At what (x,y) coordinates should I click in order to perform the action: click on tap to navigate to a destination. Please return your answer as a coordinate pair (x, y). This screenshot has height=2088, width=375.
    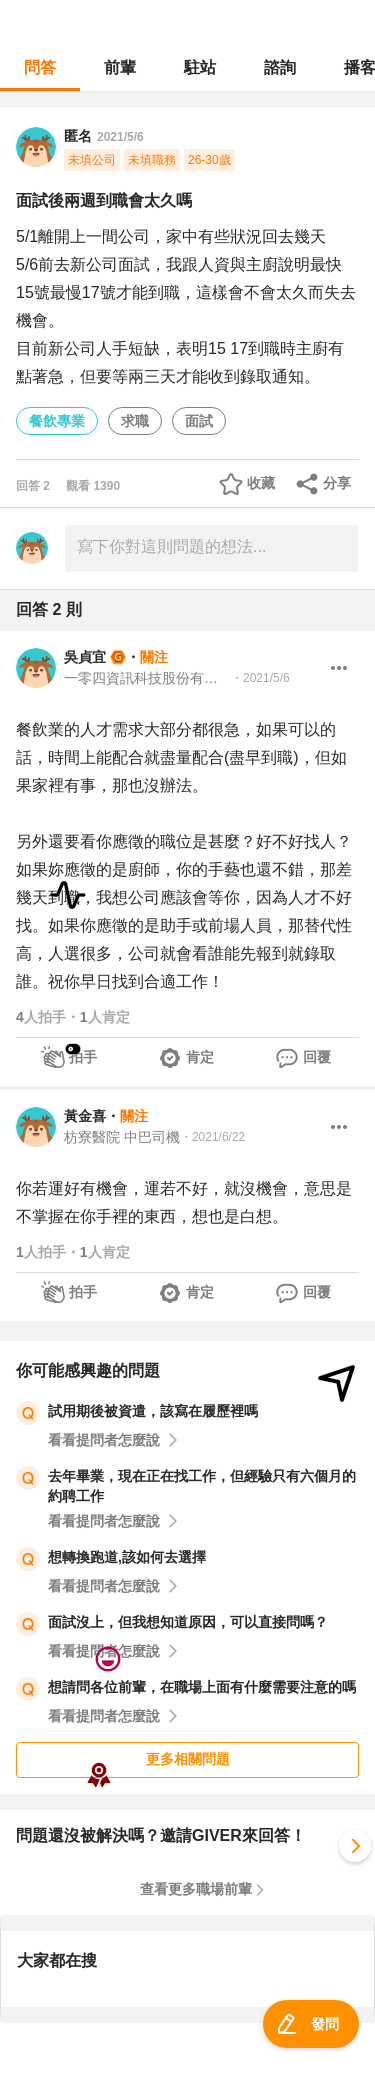
    Looking at the image, I should click on (338, 1381).